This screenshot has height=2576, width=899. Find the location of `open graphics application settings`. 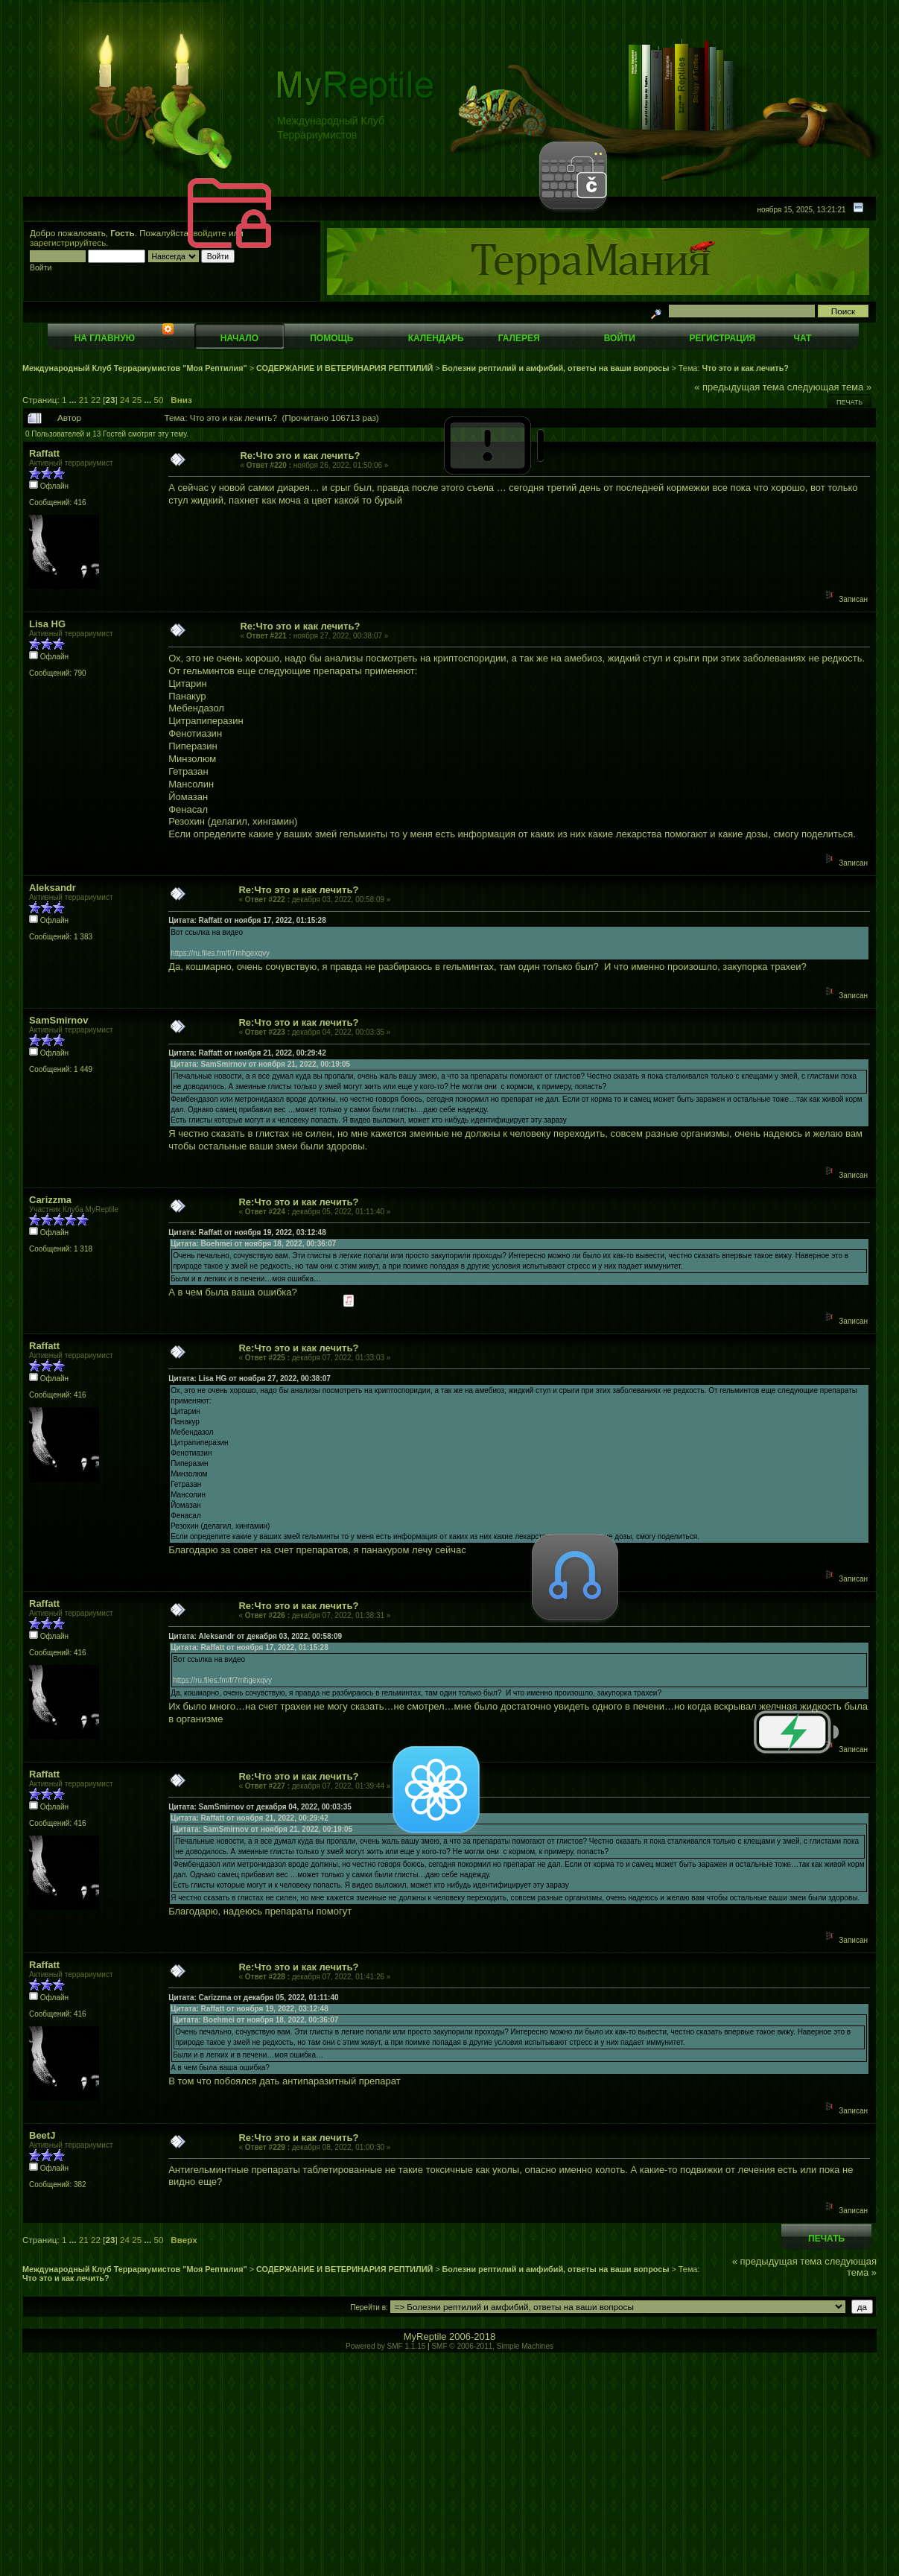

open graphics application settings is located at coordinates (436, 1791).